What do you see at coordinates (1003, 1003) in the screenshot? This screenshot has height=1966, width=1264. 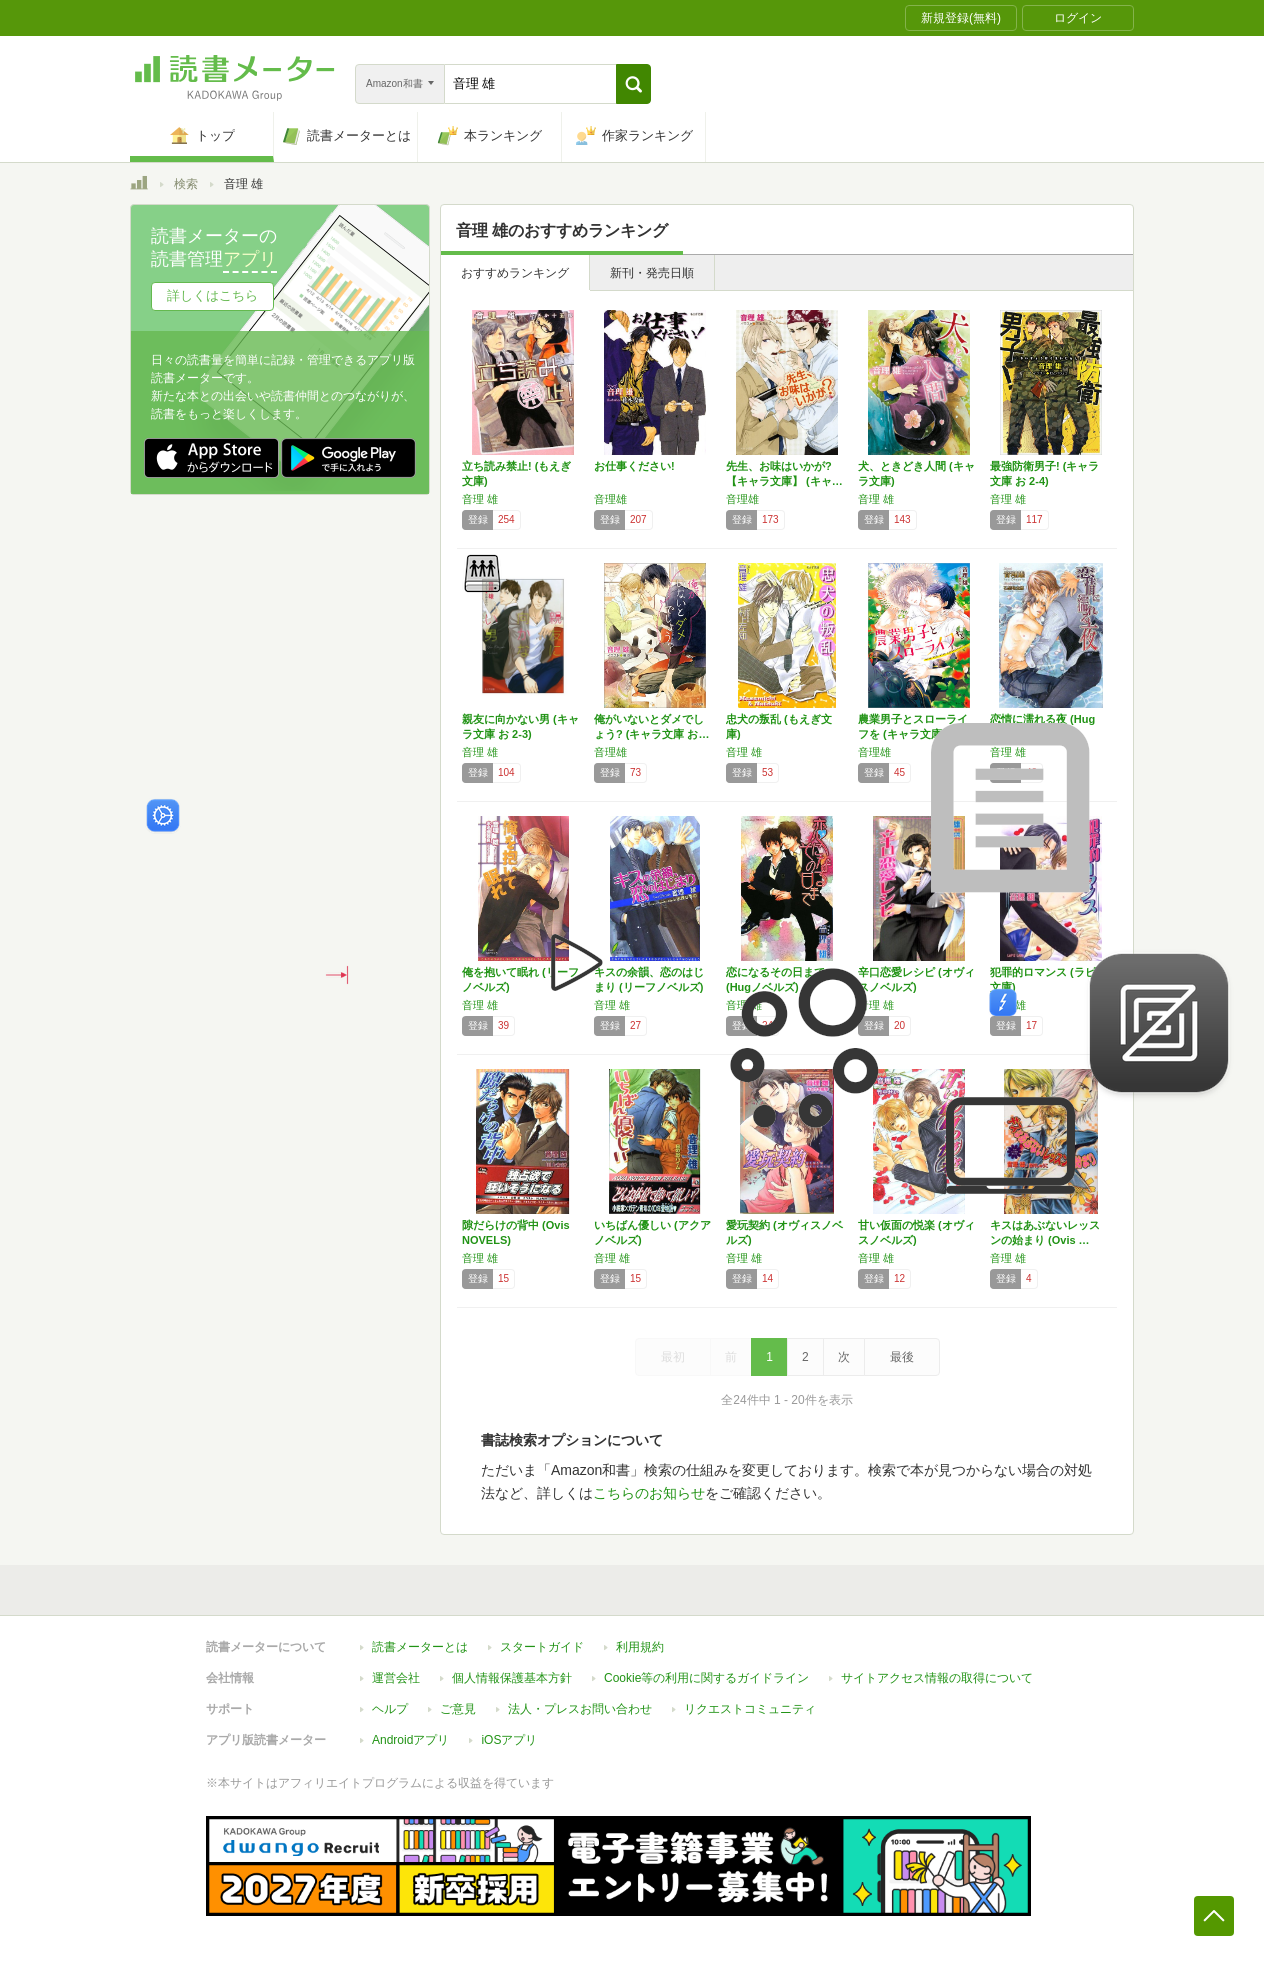 I see `access thunderbolt port settings` at bounding box center [1003, 1003].